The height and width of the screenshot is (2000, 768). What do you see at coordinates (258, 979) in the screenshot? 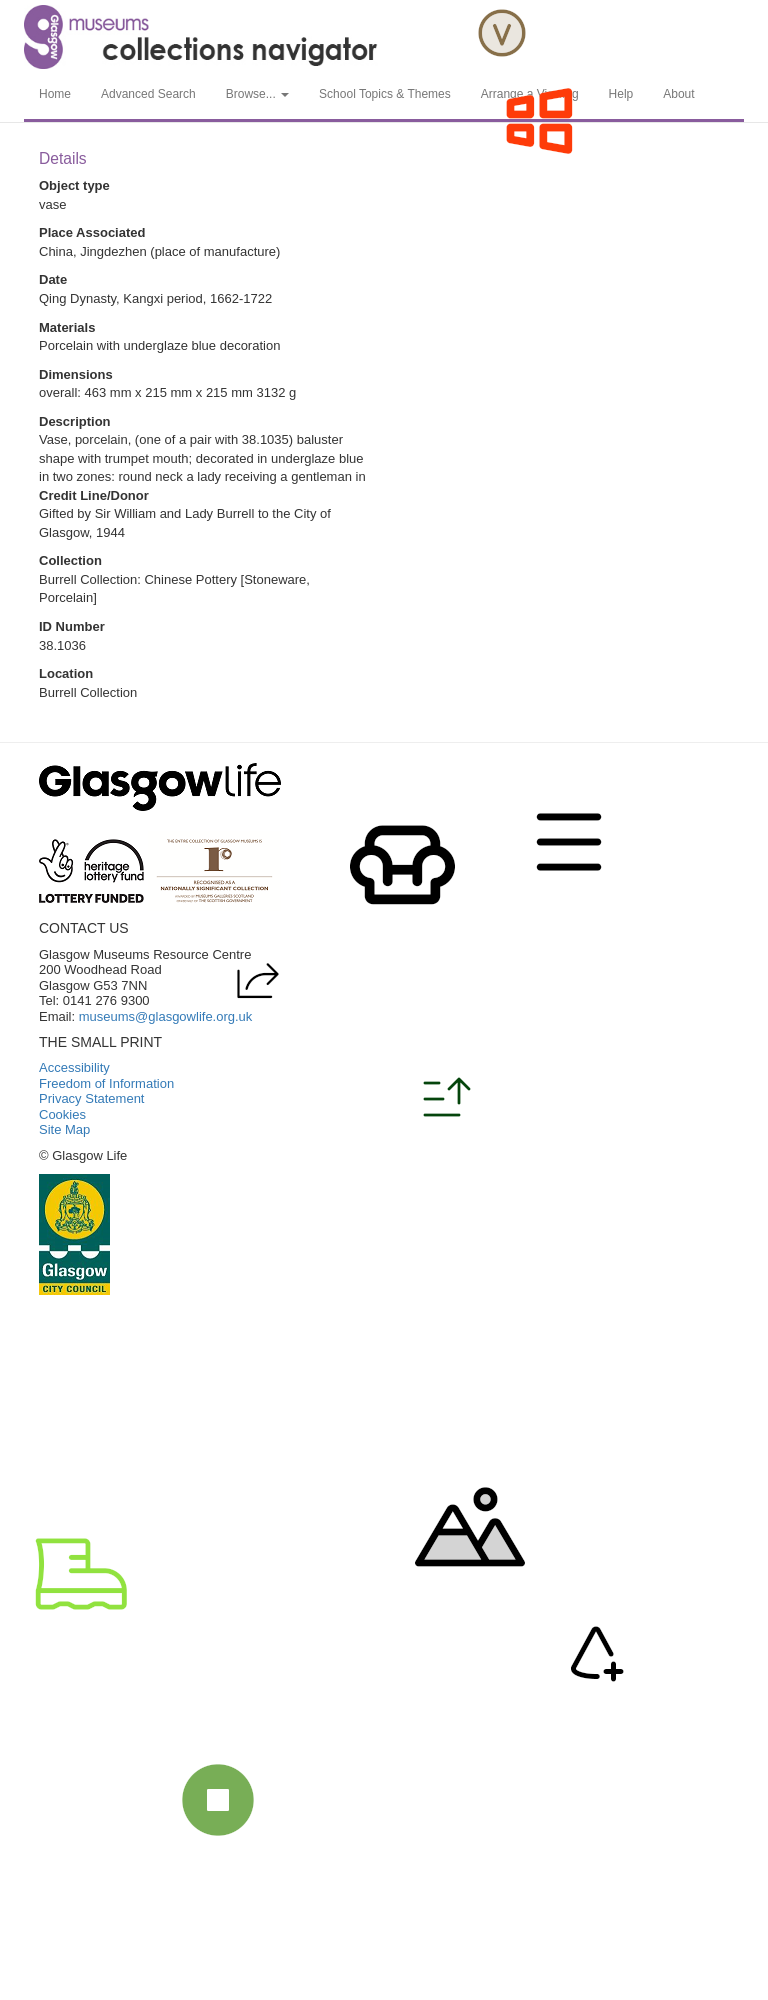
I see `share this content` at bounding box center [258, 979].